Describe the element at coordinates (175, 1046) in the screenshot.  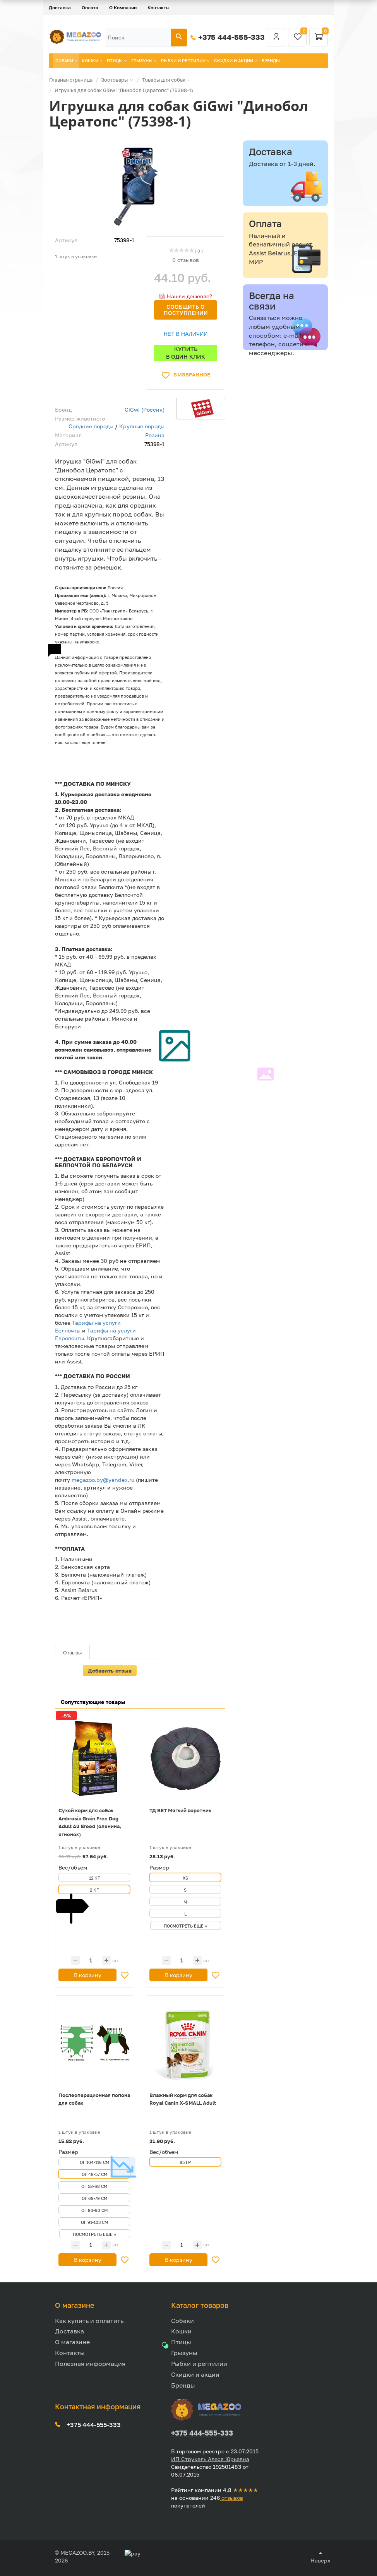
I see `view image or photo` at that location.